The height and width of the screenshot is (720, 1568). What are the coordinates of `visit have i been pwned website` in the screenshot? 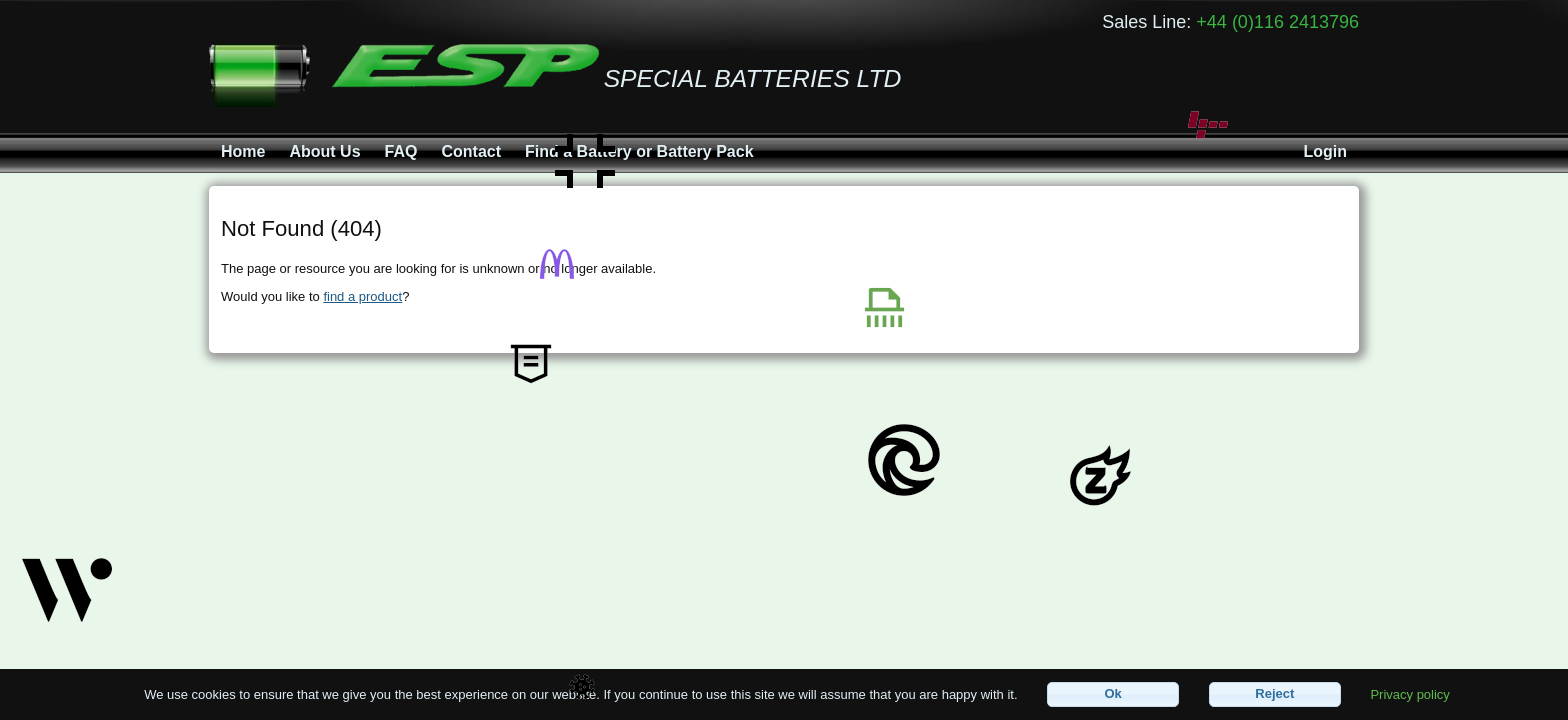 It's located at (1208, 125).